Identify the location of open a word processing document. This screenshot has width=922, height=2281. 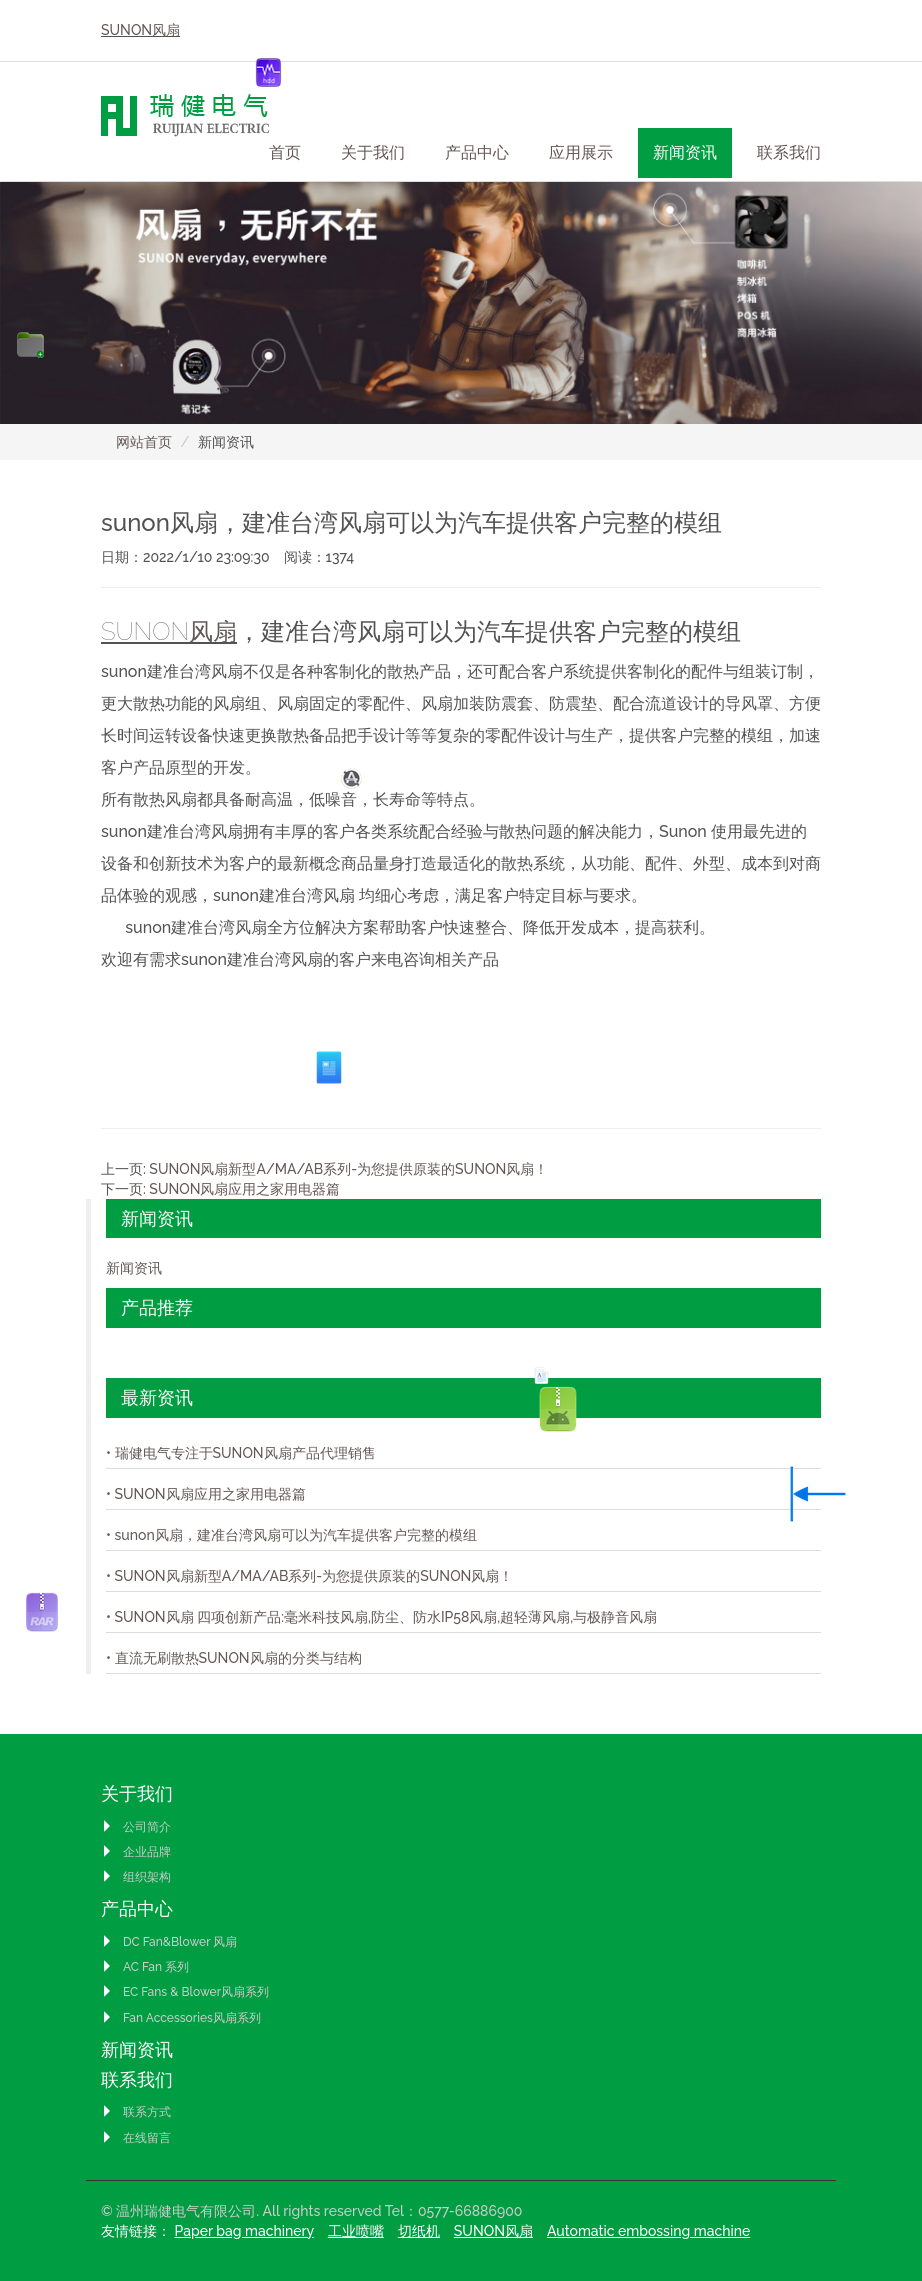
(541, 1375).